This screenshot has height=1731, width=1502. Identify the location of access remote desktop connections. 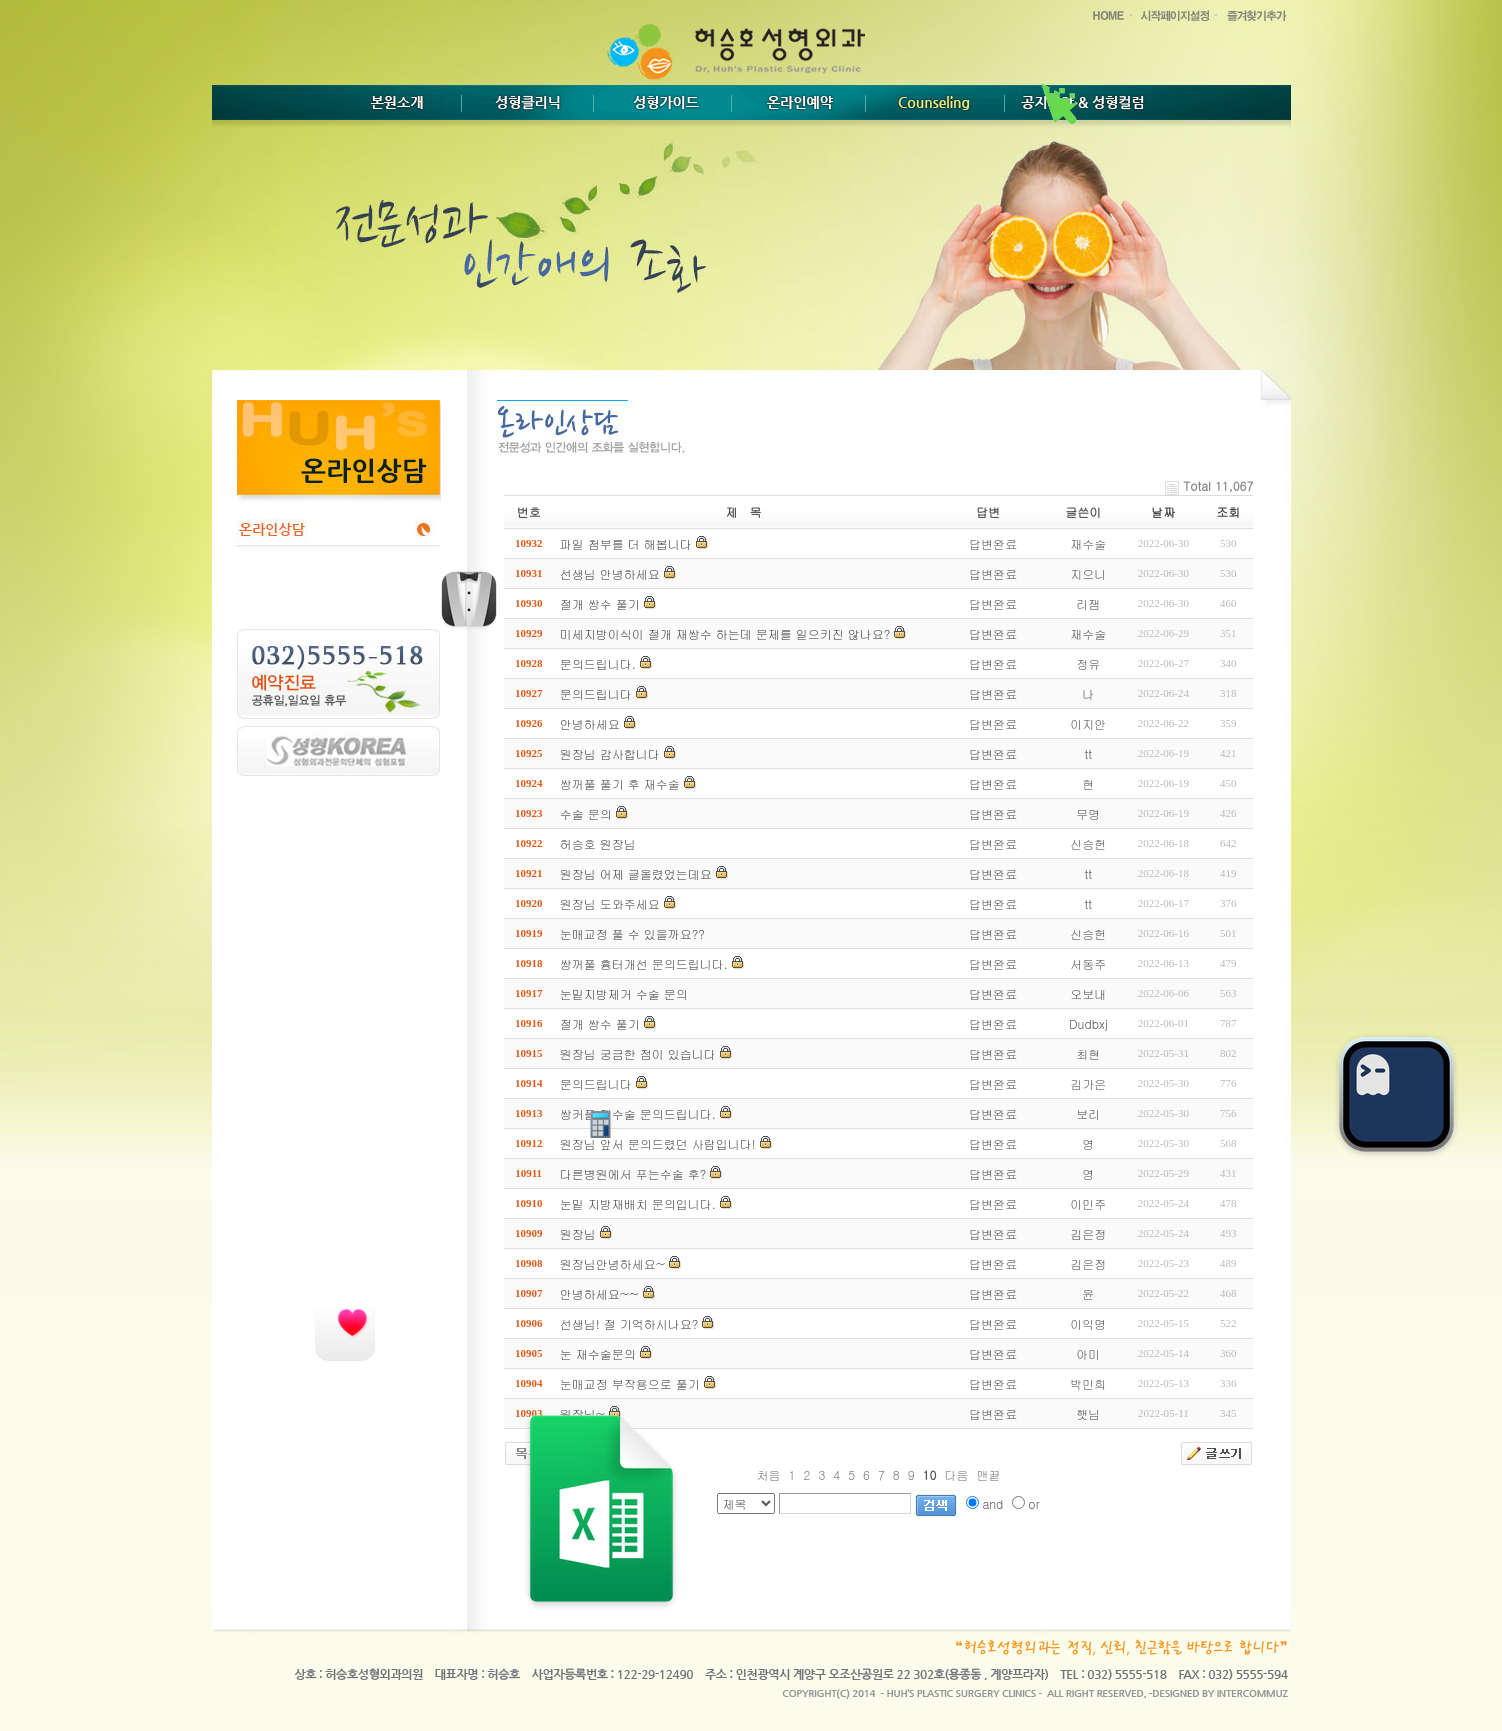
(1059, 103).